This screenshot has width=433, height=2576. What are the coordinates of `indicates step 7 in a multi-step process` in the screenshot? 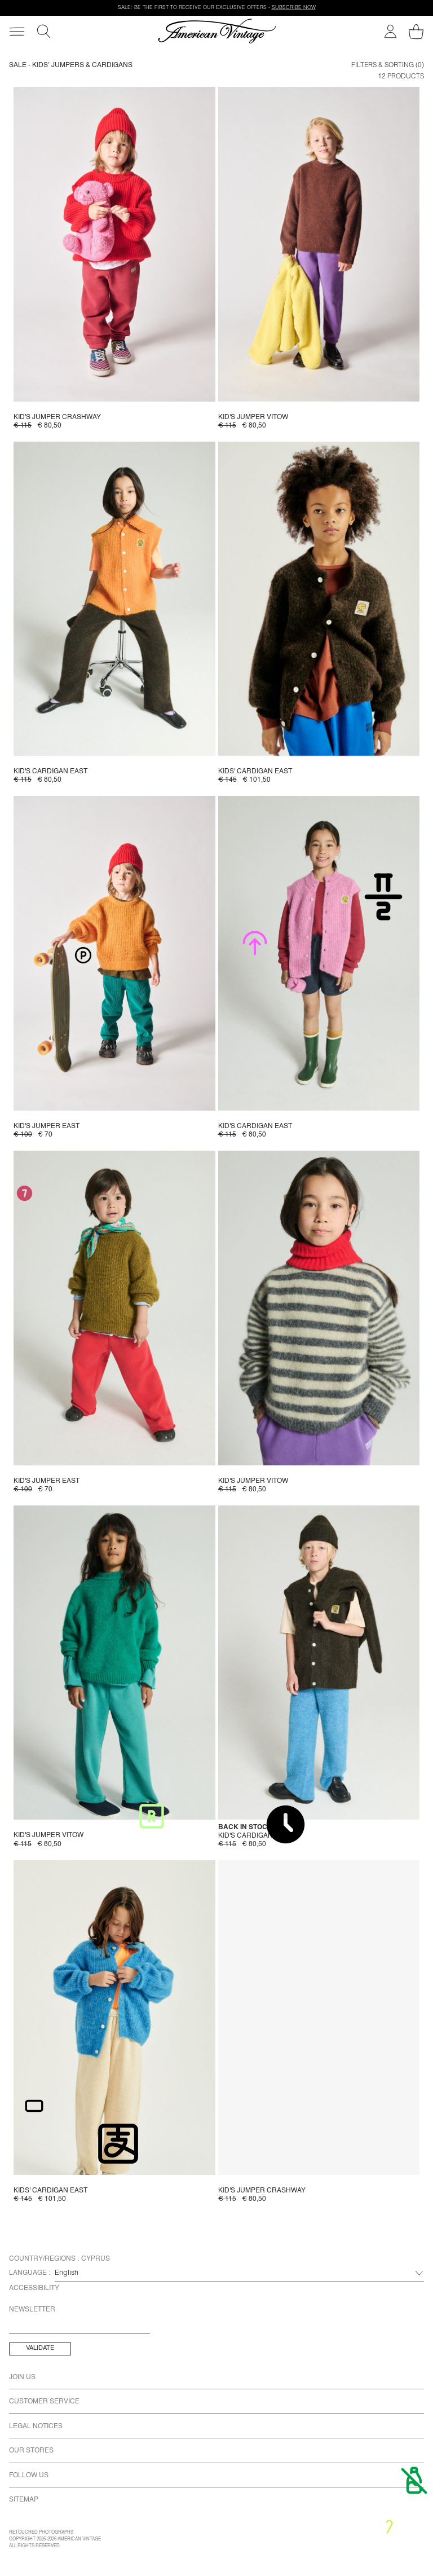 It's located at (24, 1193).